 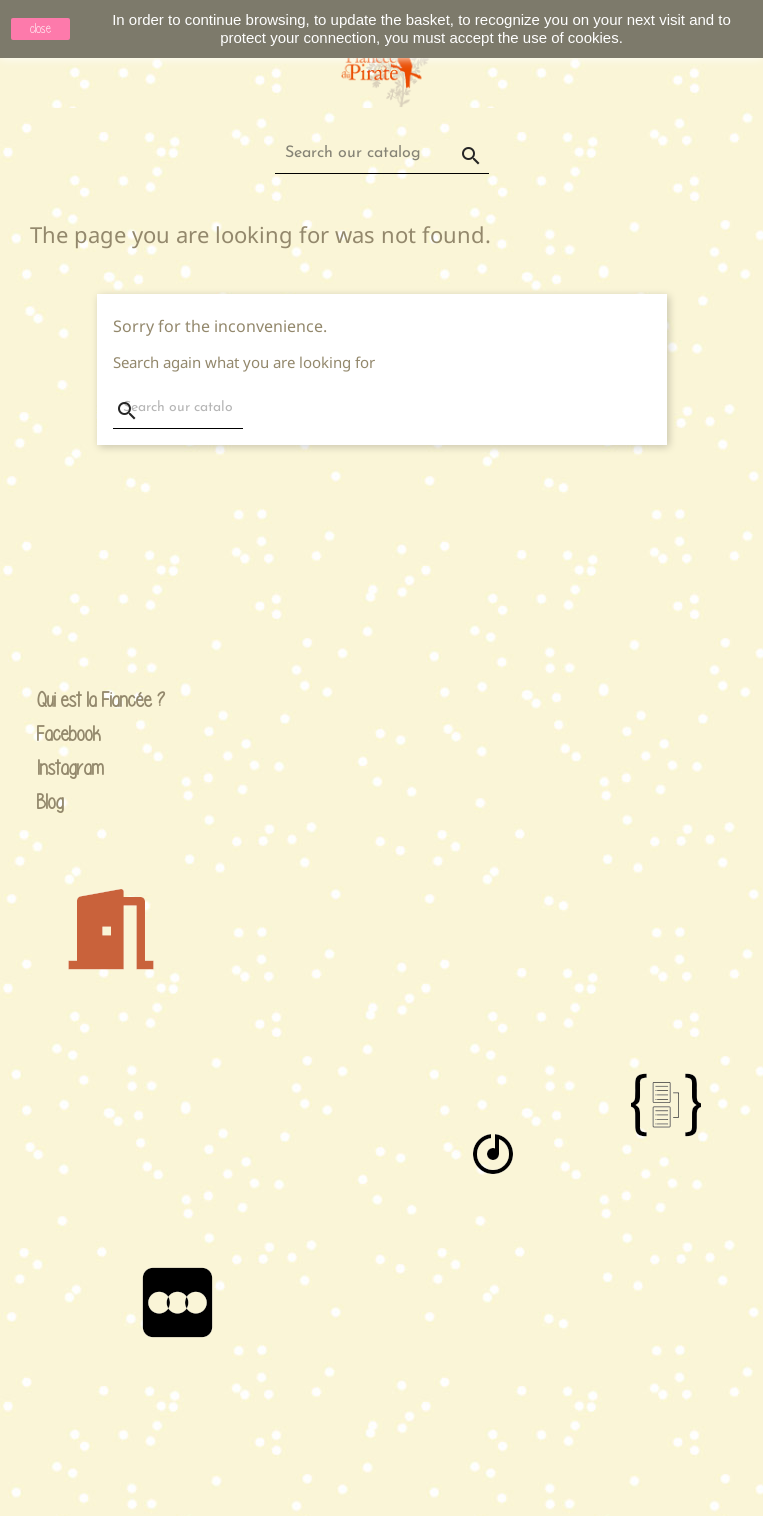 What do you see at coordinates (666, 1105) in the screenshot?
I see `TypeORM logo - an object-relational mapping framework for TypeScript/JavaScript` at bounding box center [666, 1105].